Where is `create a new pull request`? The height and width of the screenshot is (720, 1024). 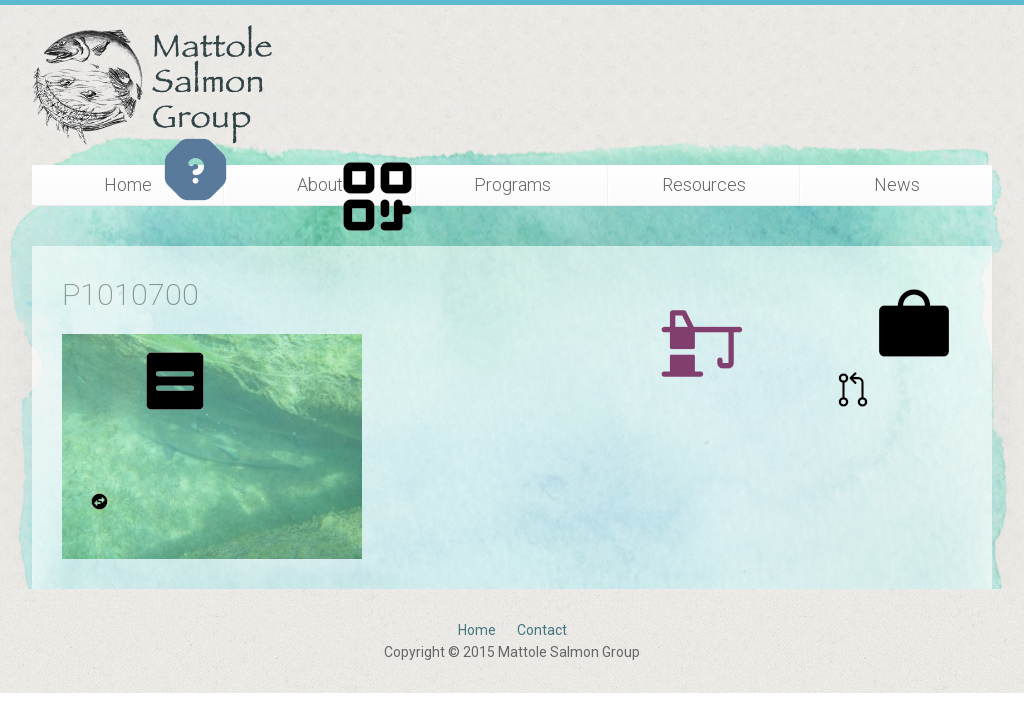 create a new pull request is located at coordinates (853, 390).